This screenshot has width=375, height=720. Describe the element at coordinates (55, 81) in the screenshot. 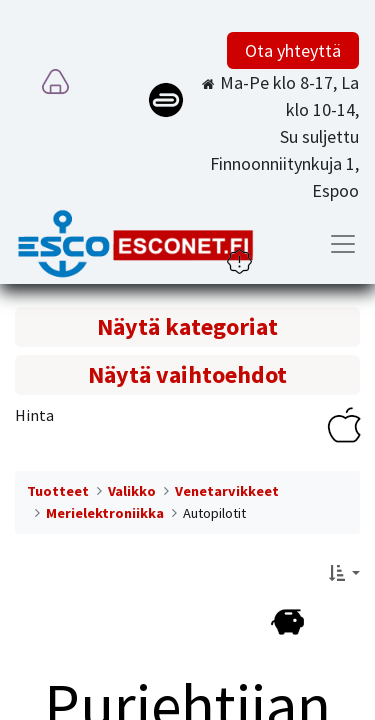

I see `browse Japanese food options` at that location.